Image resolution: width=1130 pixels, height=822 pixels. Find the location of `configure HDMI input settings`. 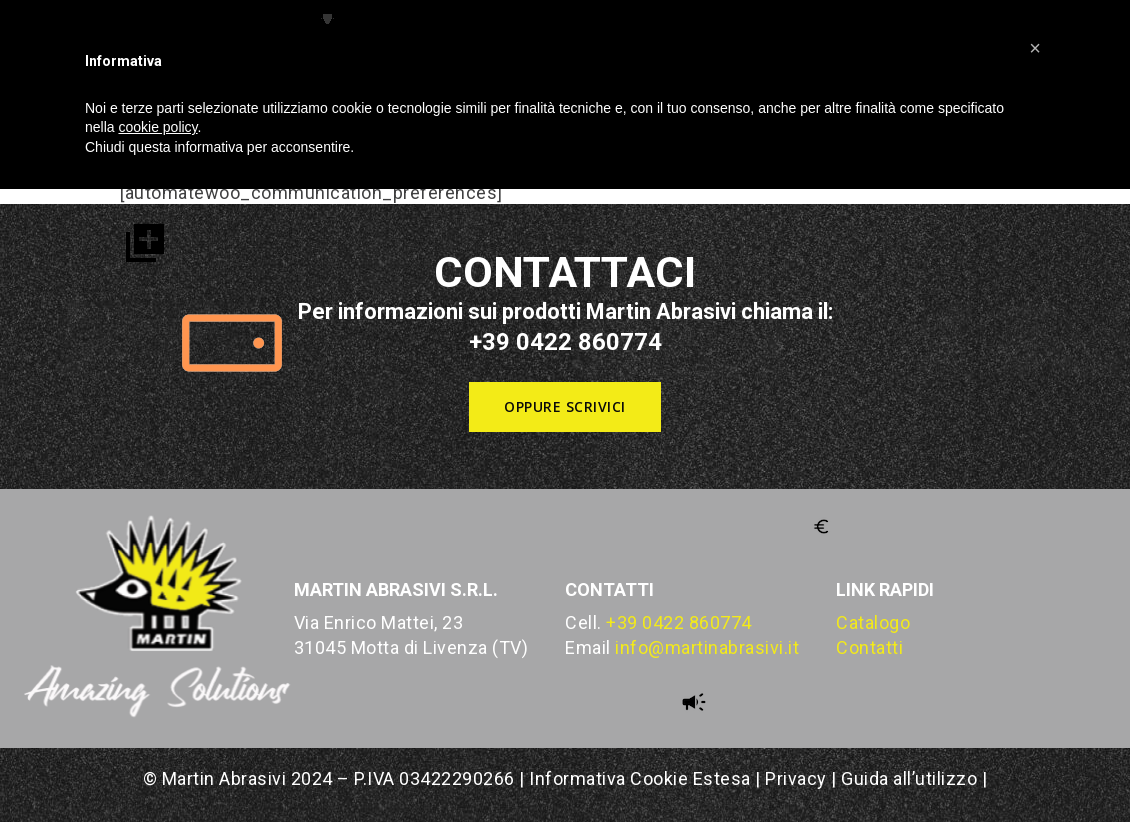

configure HDMI input settings is located at coordinates (327, 16).